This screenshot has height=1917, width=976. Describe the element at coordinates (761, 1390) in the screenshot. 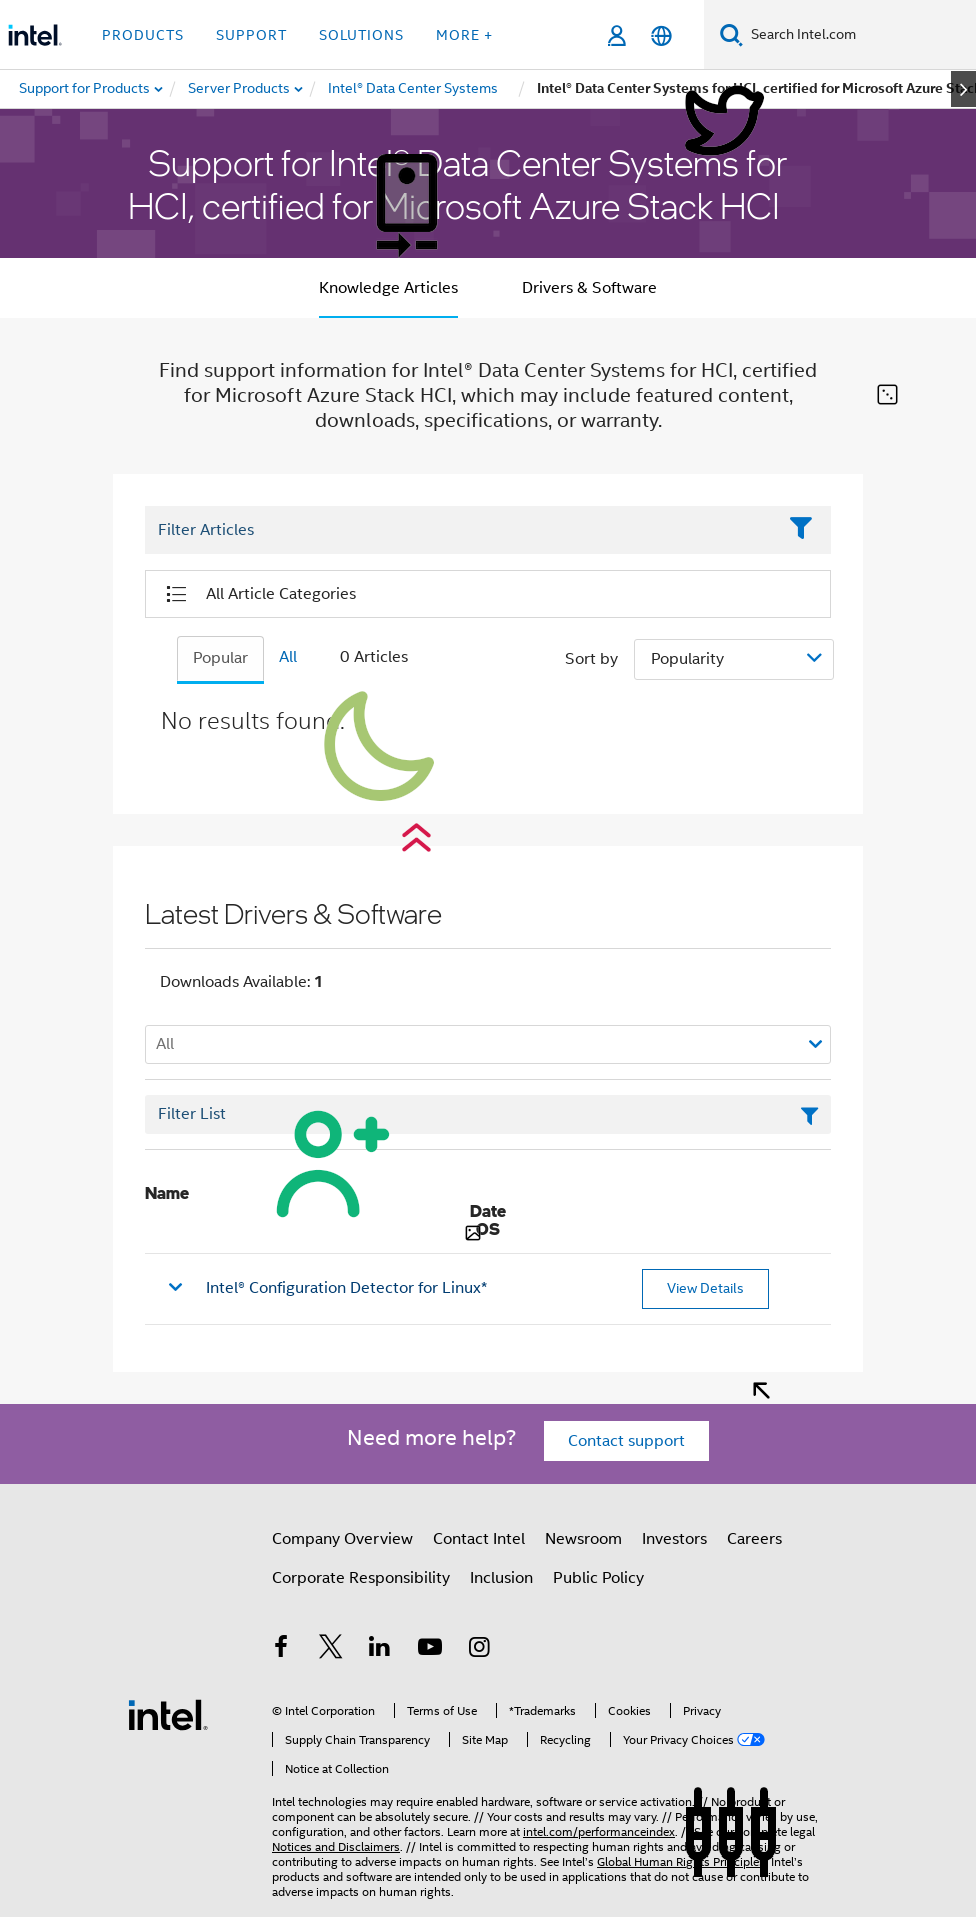

I see `navigate to parent folder or previous level` at that location.